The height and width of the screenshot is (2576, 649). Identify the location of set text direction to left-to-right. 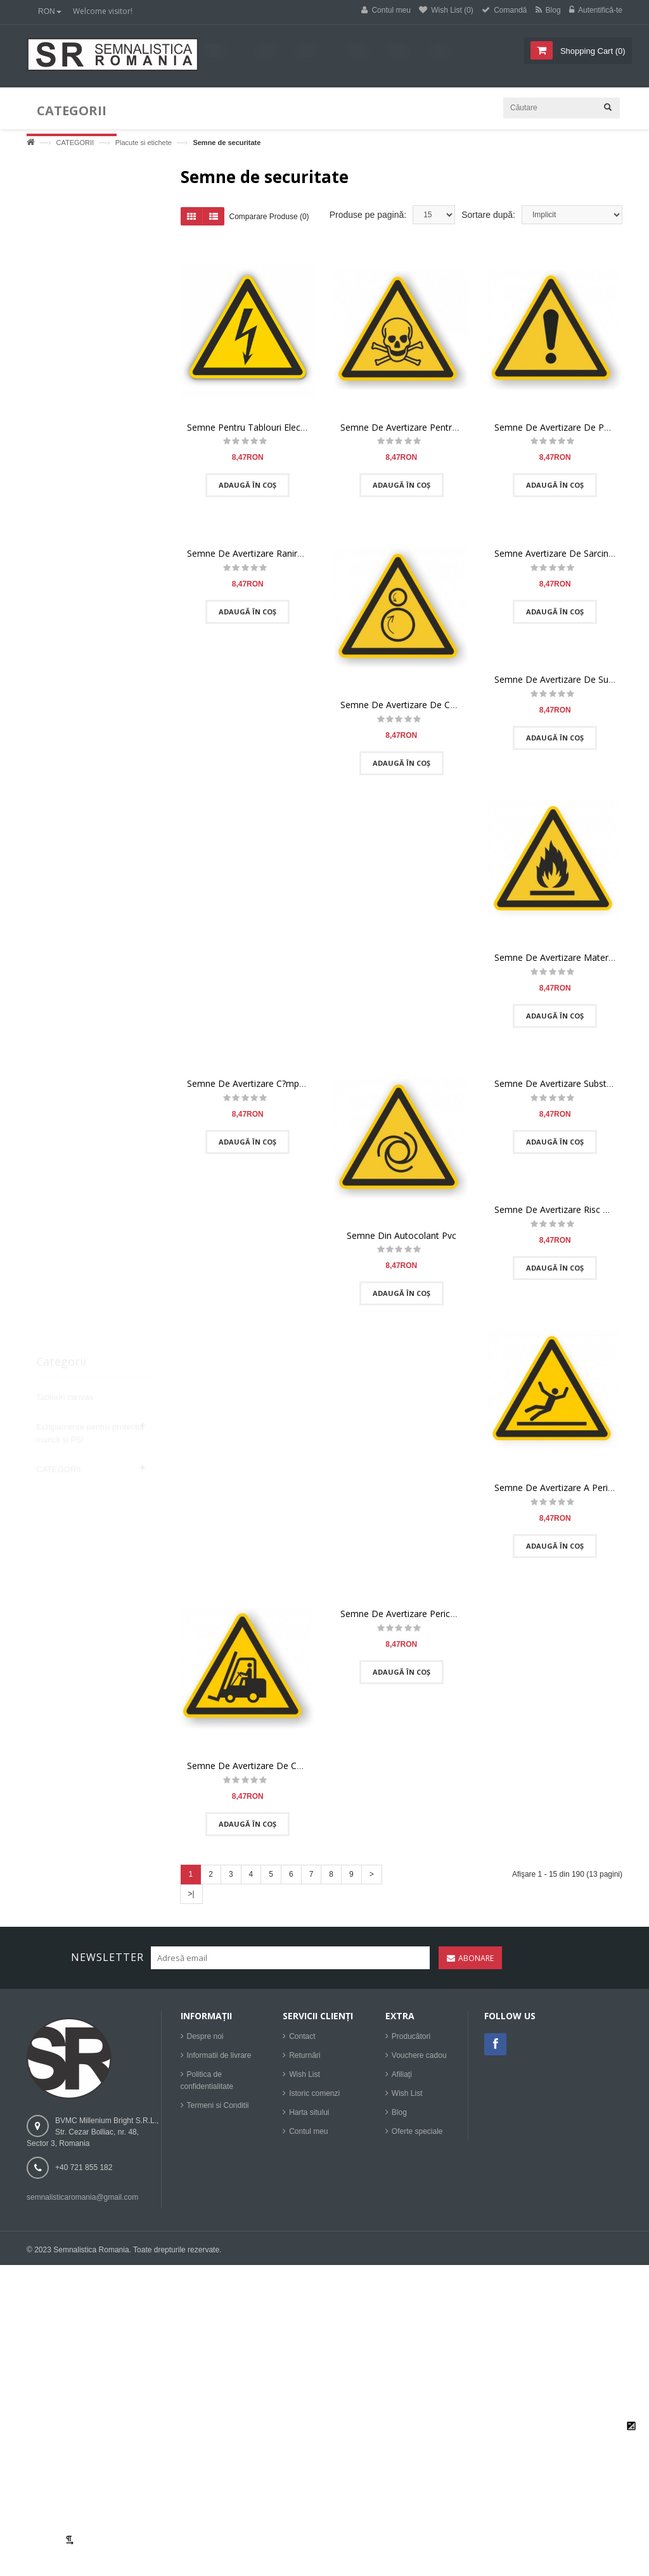
(69, 2540).